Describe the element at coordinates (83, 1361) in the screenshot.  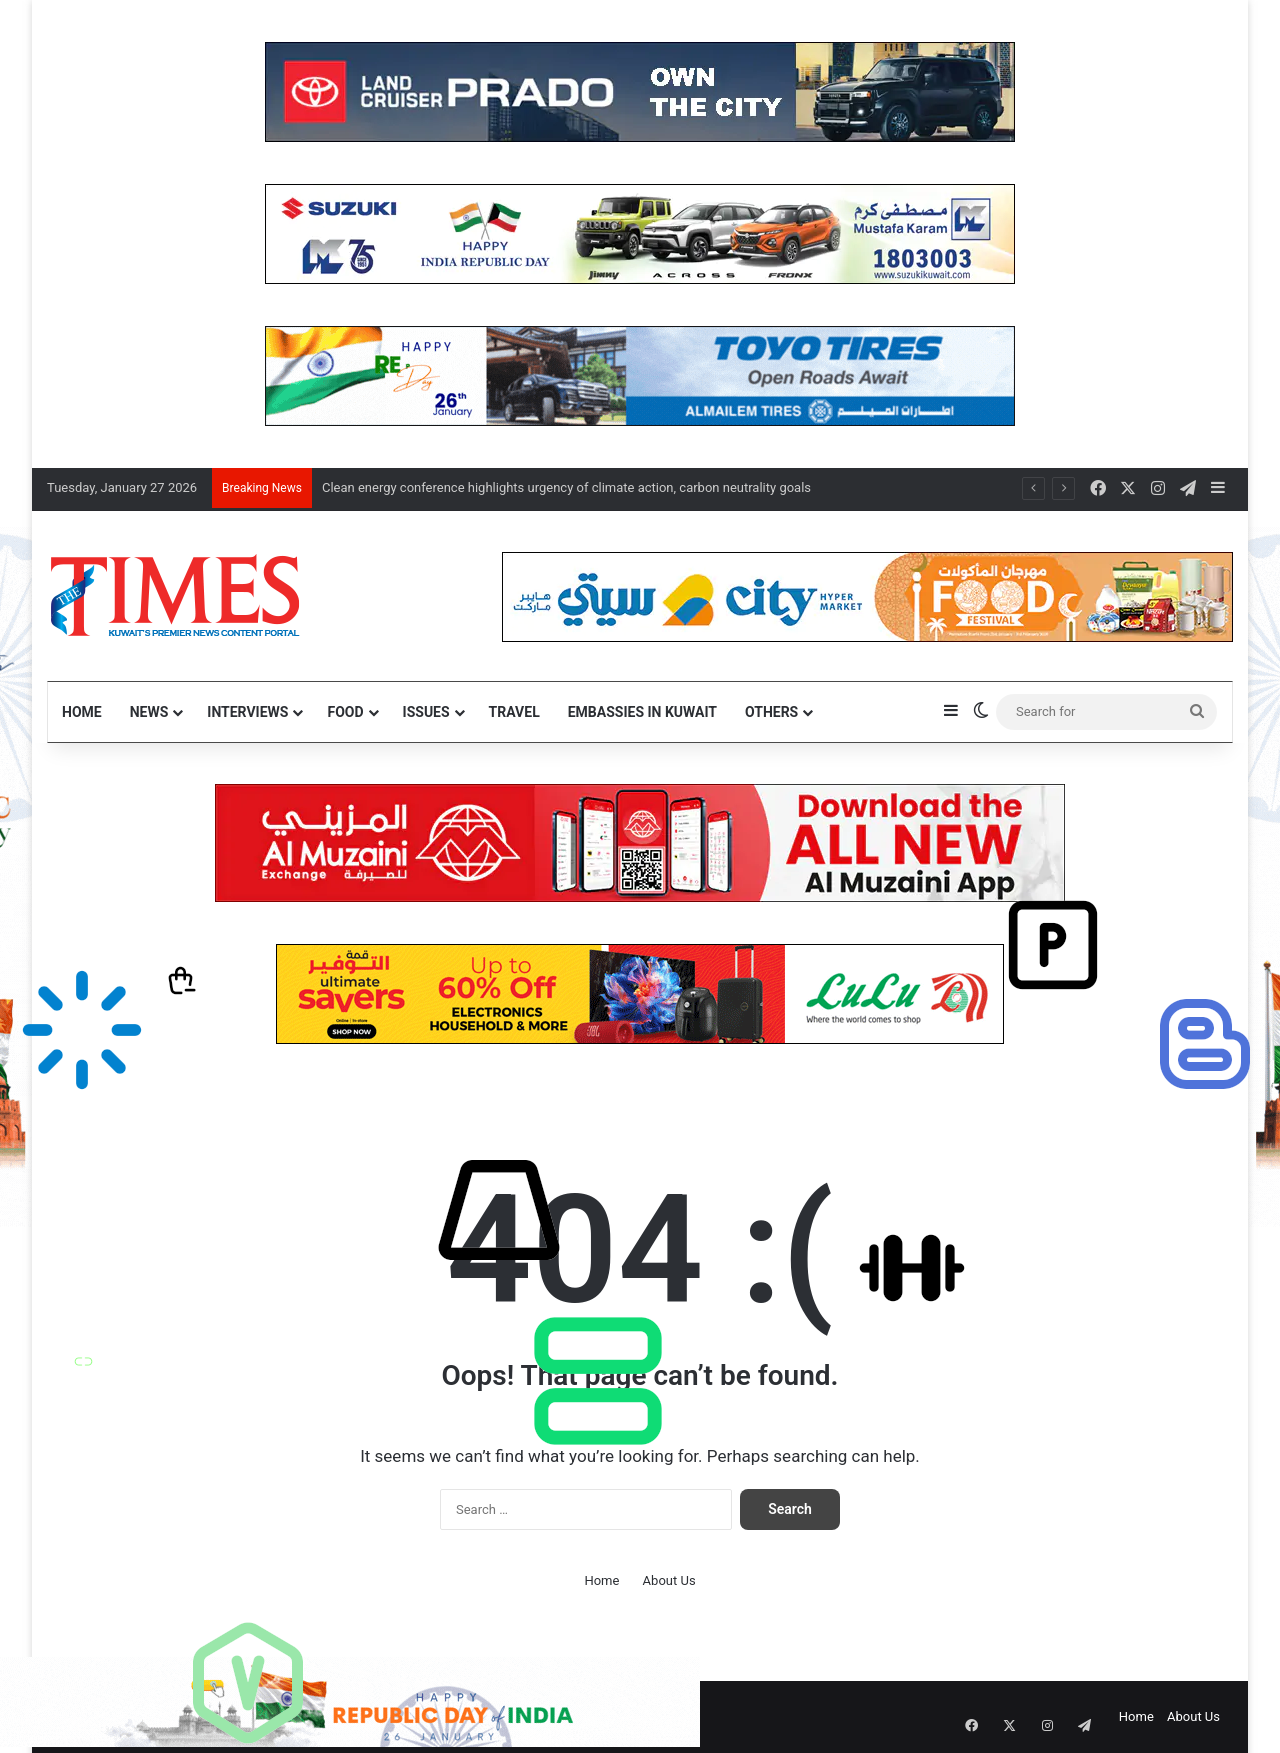
I see `unlink or break a connected item` at that location.